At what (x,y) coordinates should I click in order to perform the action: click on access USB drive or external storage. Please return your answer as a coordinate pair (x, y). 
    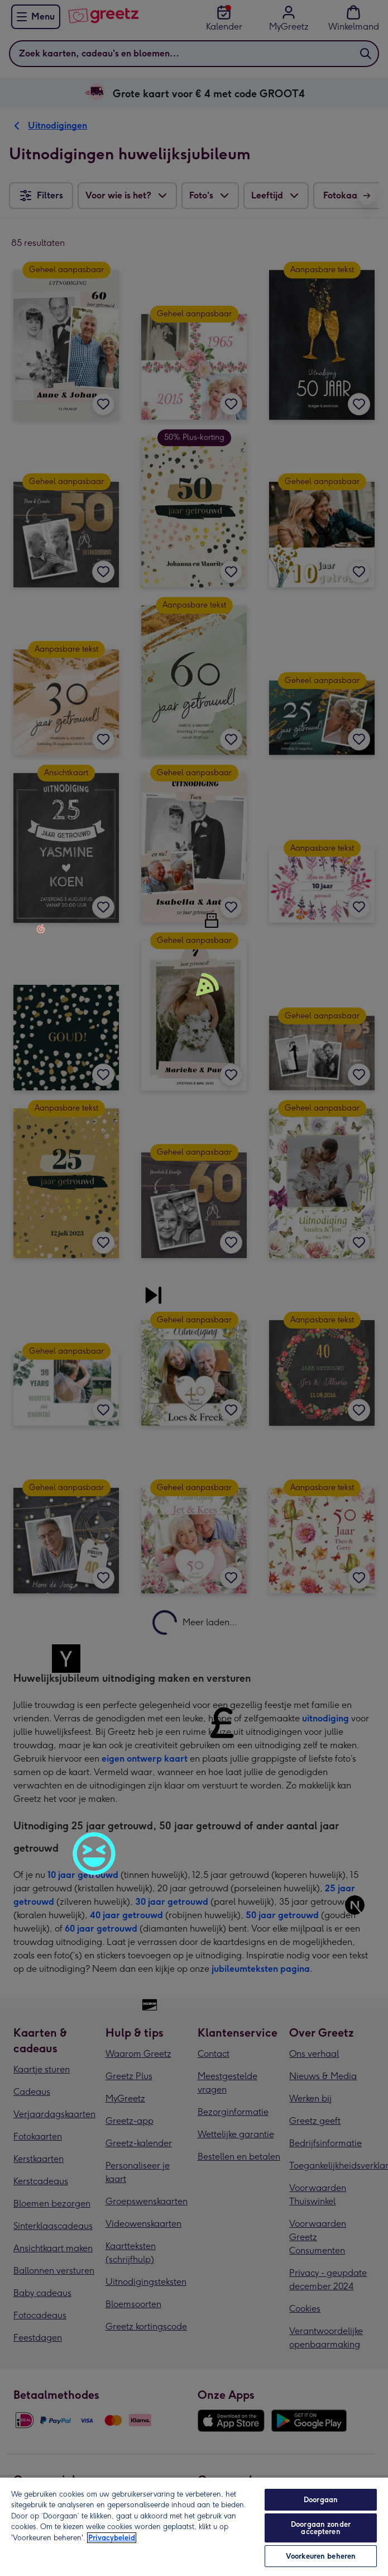
    Looking at the image, I should click on (212, 921).